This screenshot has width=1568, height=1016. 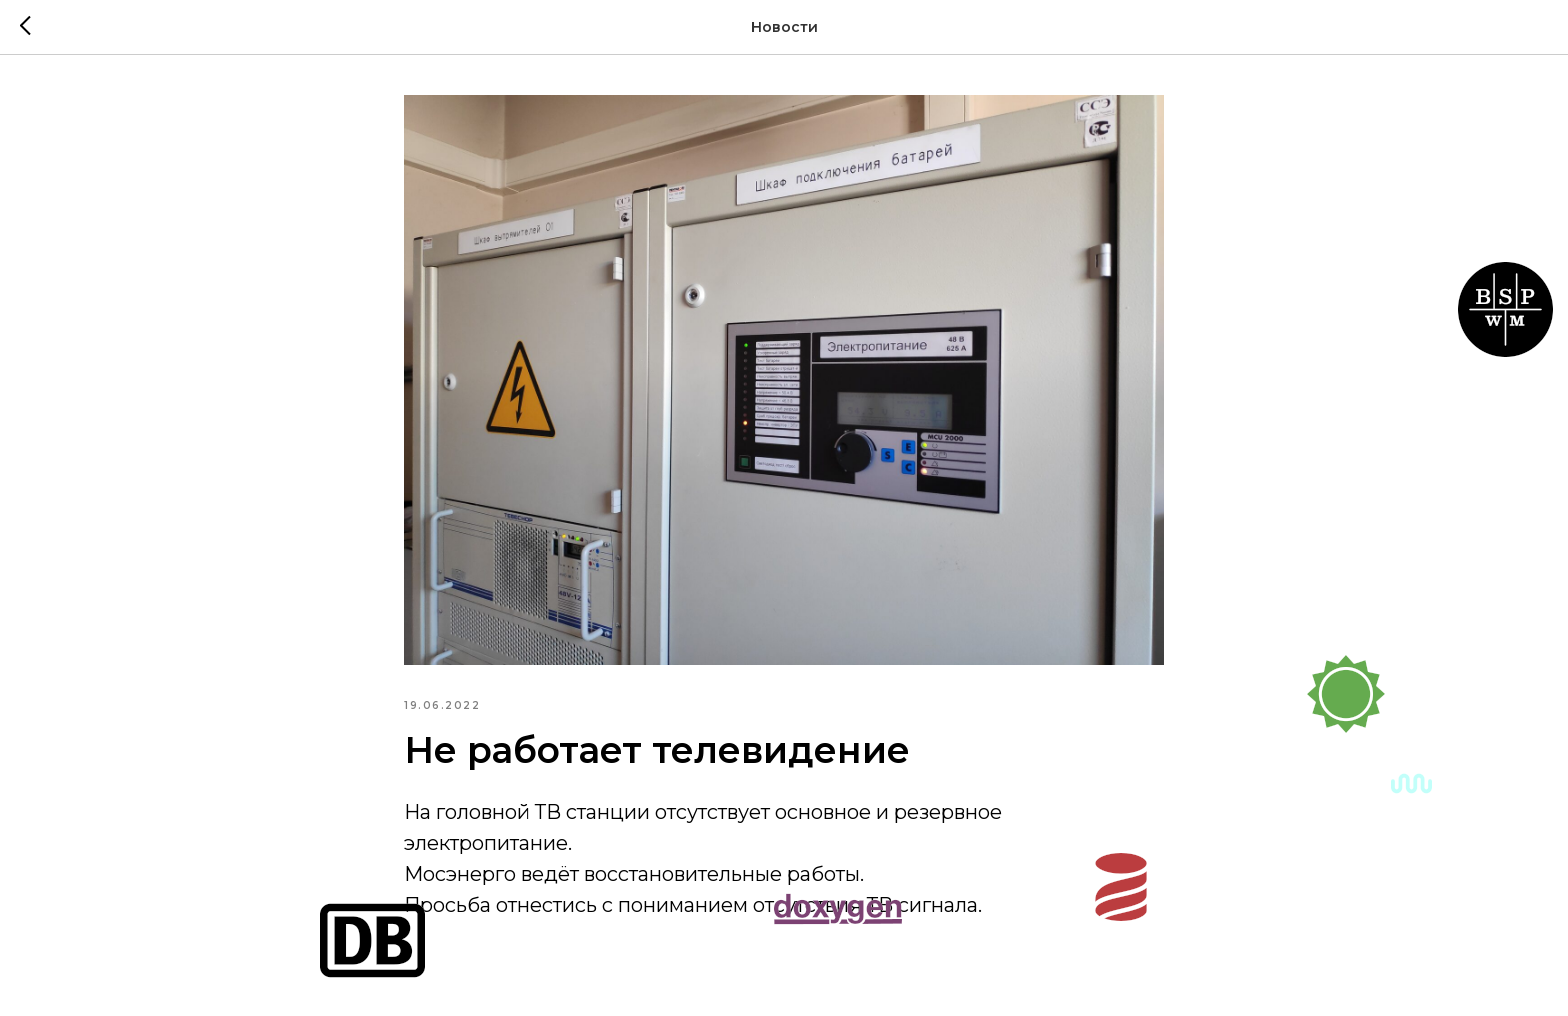 I want to click on Liquibase database version control logo, so click(x=1121, y=887).